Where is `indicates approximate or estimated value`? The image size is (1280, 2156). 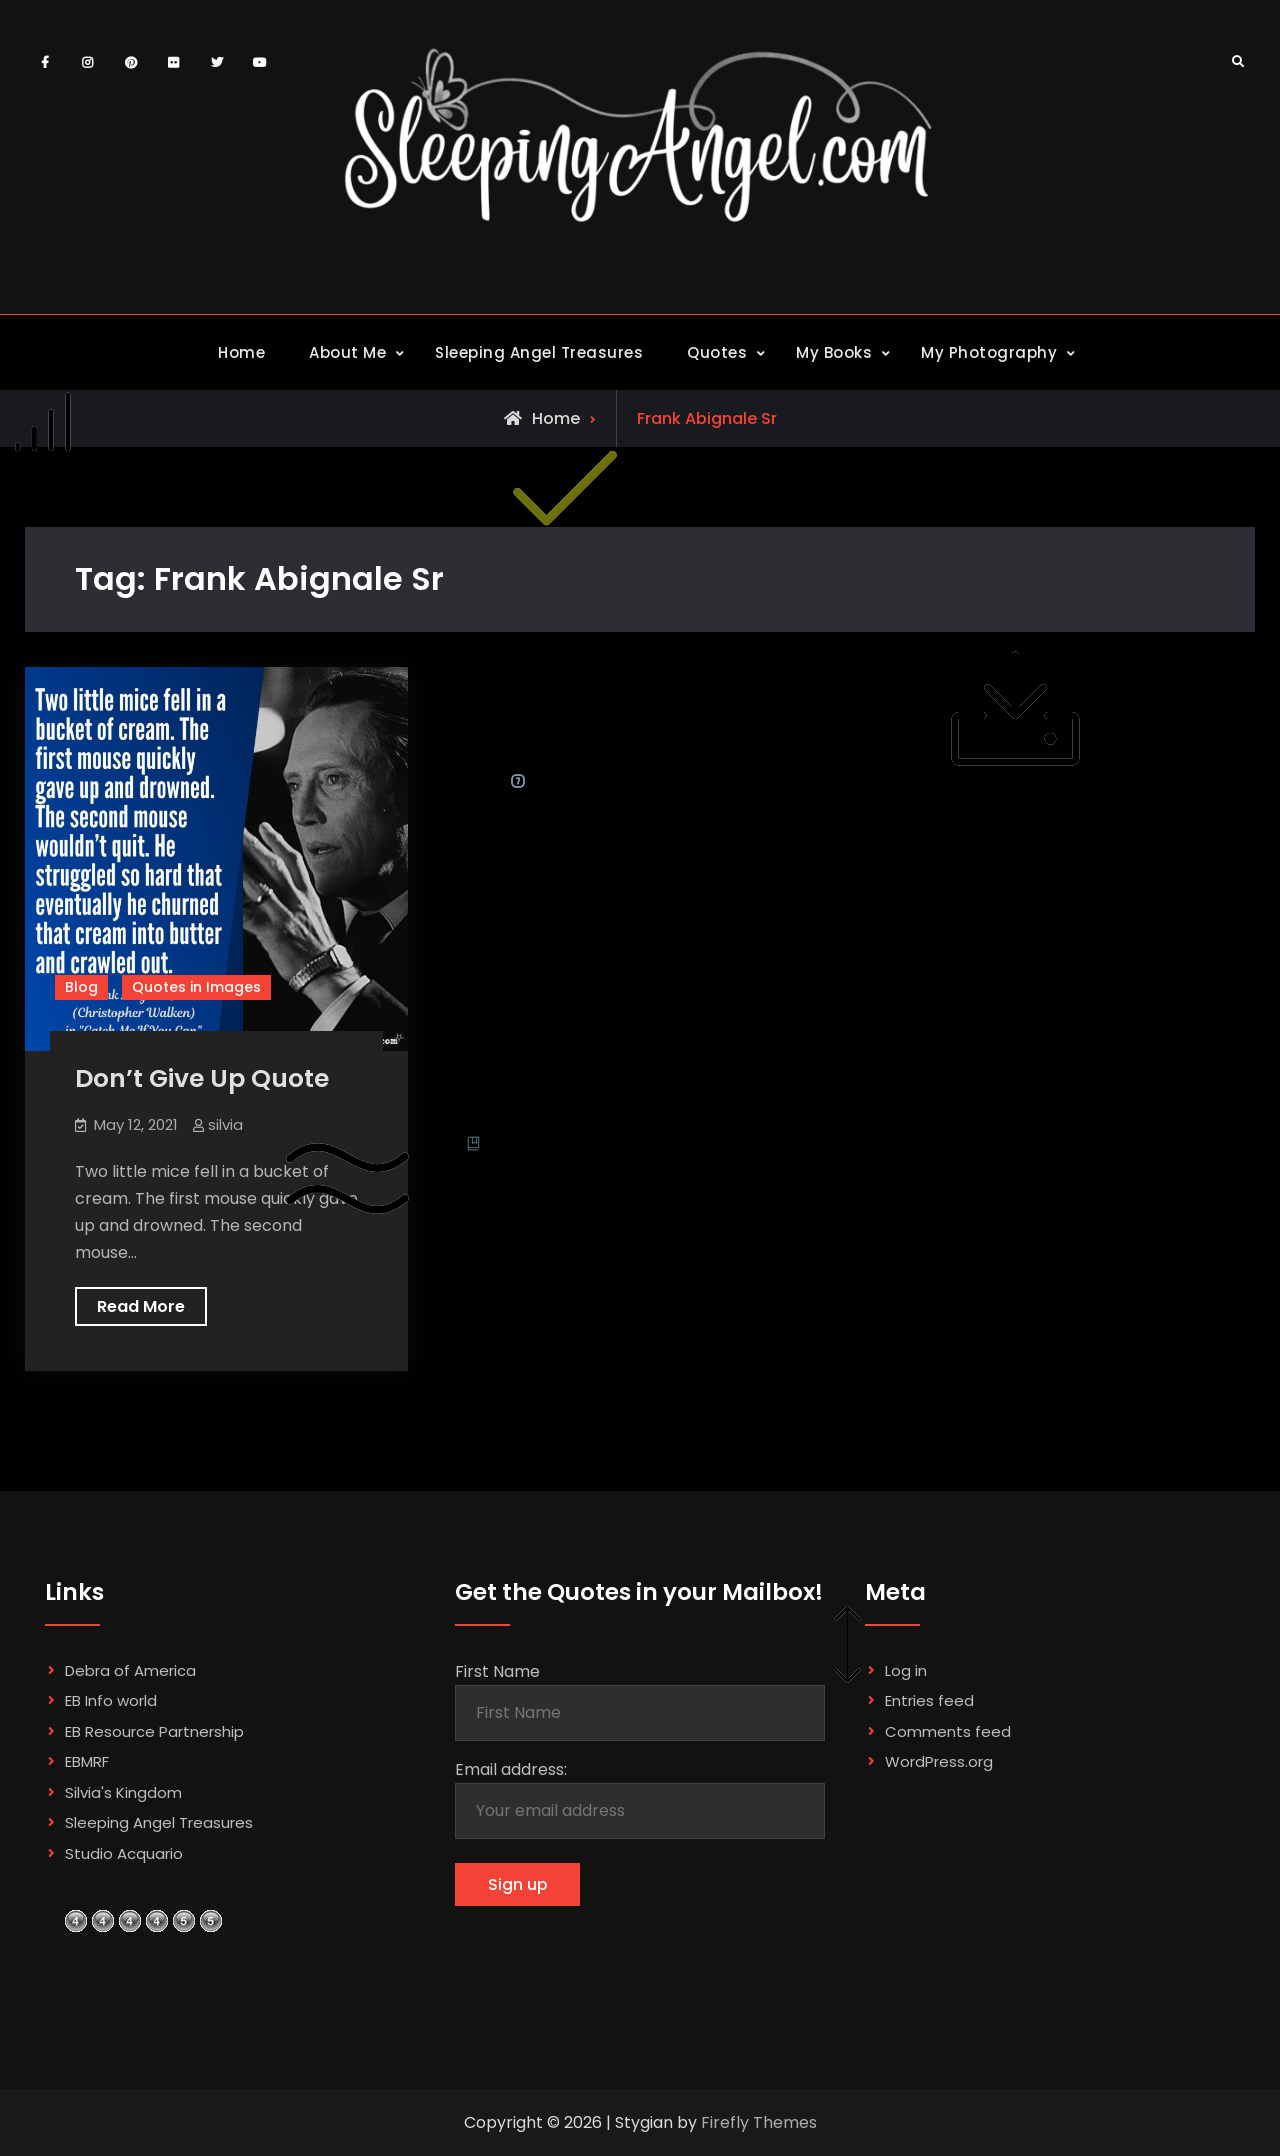
indicates approximate or estimated value is located at coordinates (347, 1178).